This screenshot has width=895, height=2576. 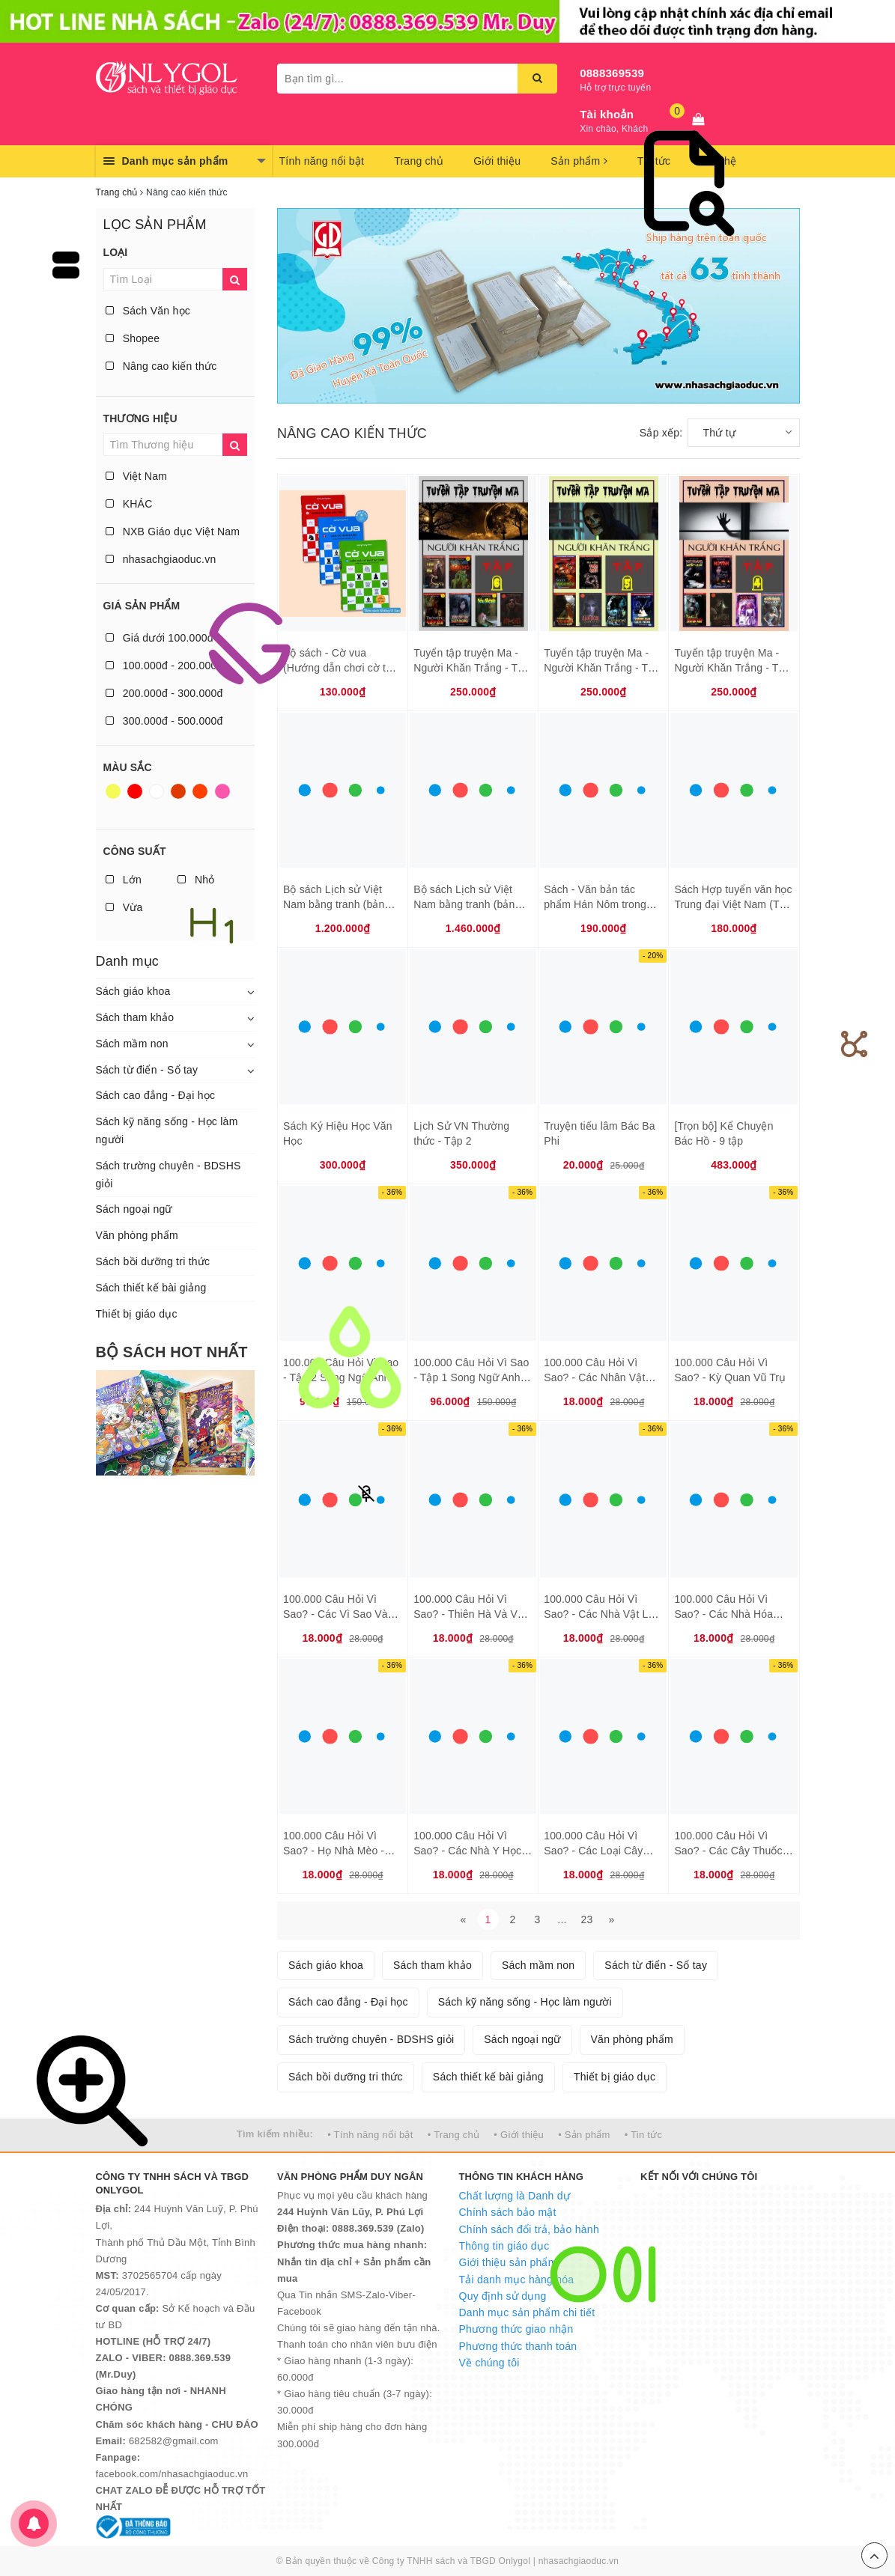 What do you see at coordinates (854, 1044) in the screenshot?
I see `access affiliate or referral program` at bounding box center [854, 1044].